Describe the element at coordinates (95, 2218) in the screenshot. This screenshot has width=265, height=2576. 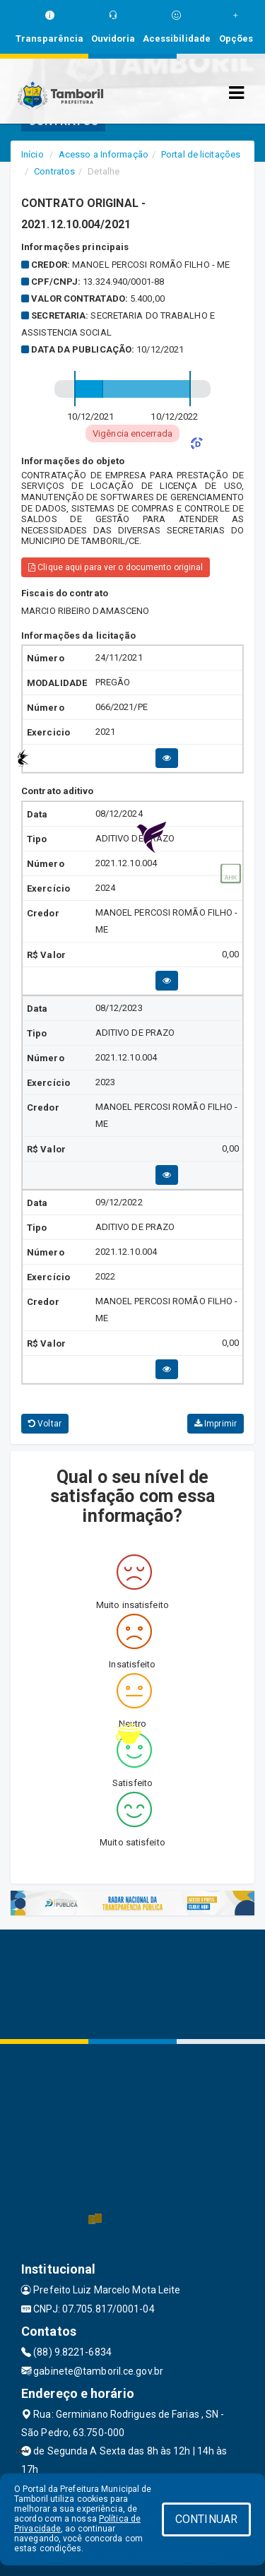
I see `open the warp terminal application` at that location.